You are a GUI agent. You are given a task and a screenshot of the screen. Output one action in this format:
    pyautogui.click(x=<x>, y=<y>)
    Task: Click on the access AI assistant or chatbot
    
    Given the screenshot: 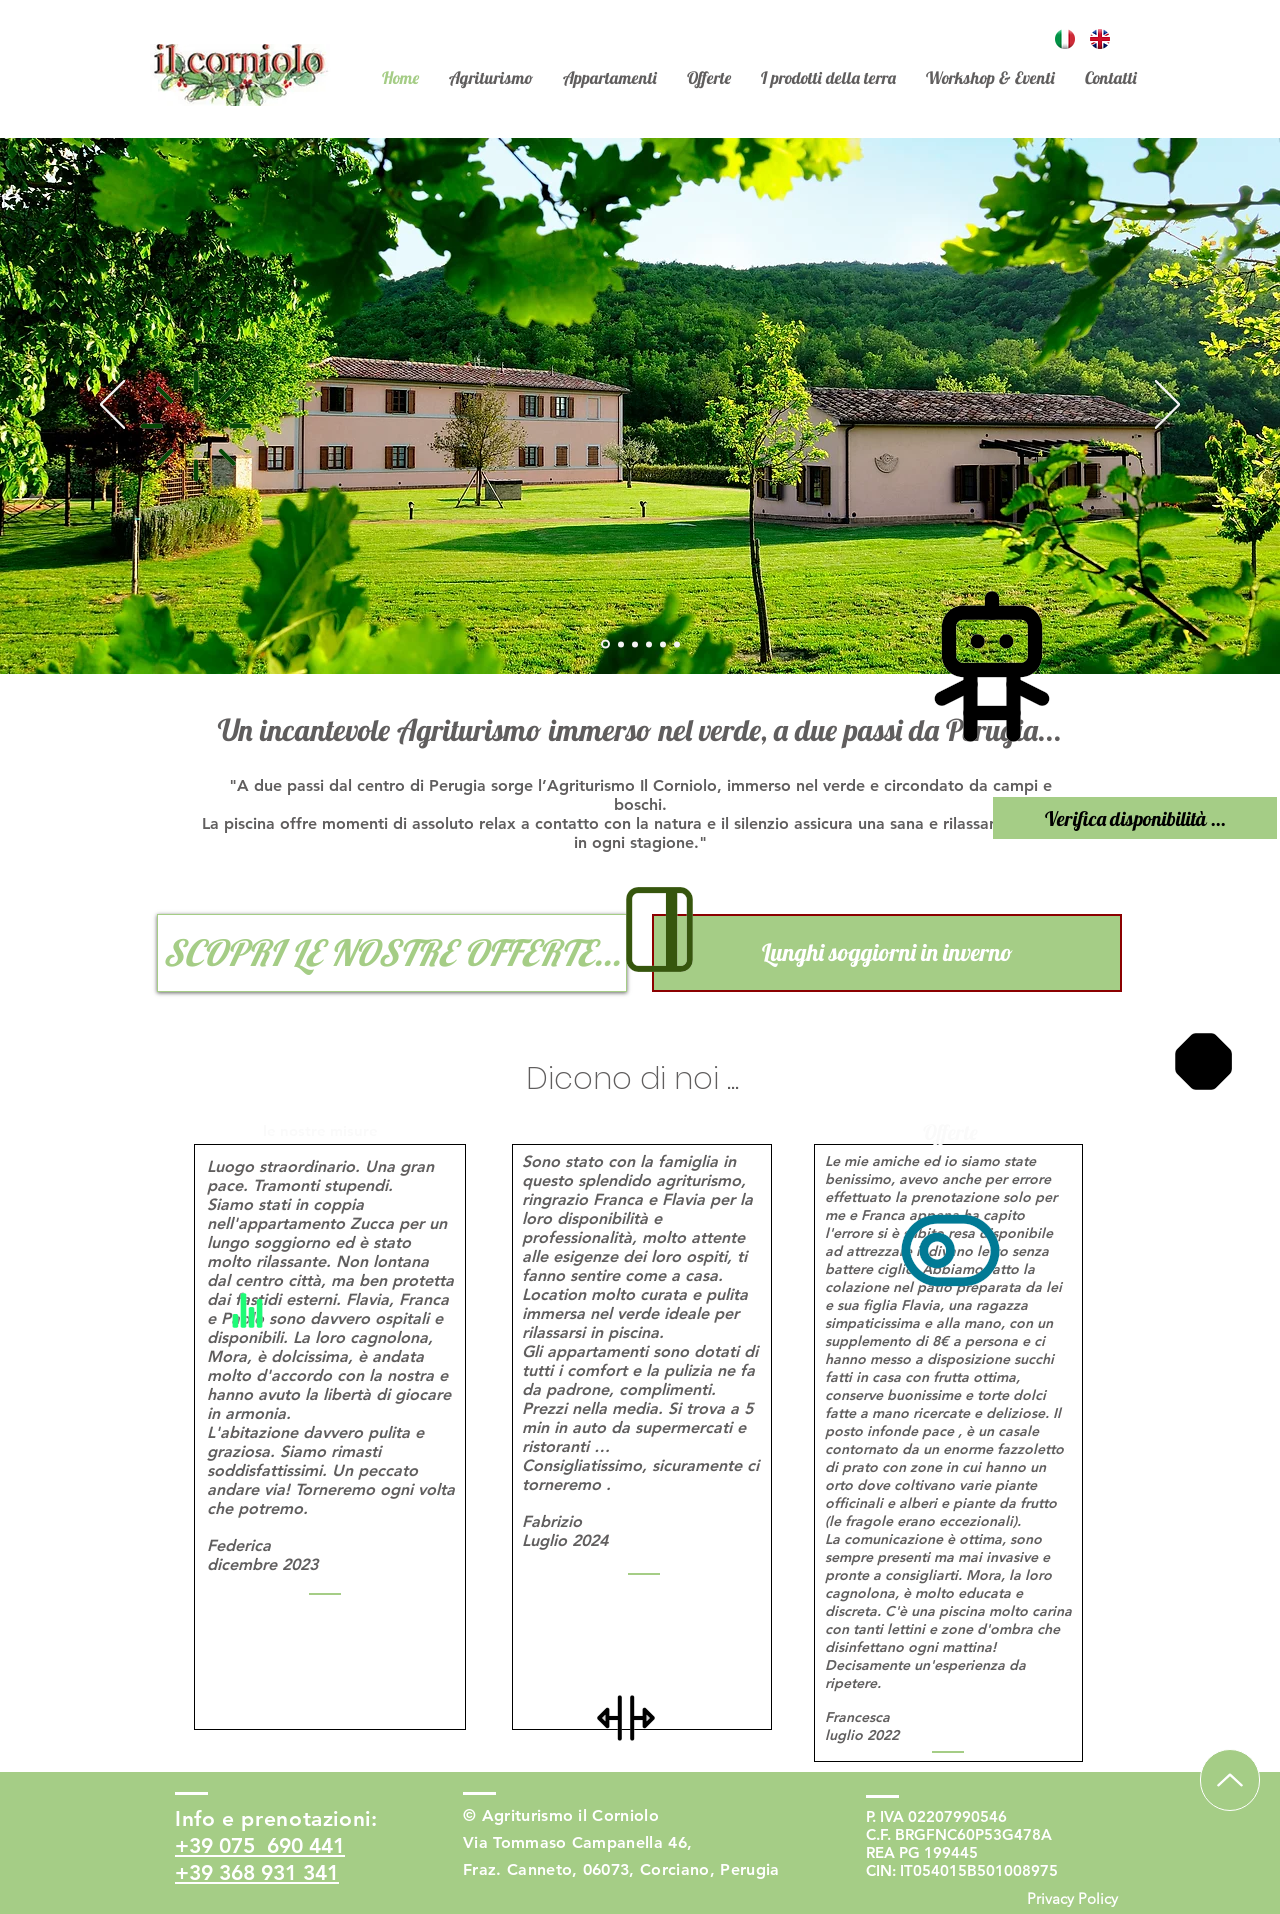 What is the action you would take?
    pyautogui.click(x=992, y=670)
    